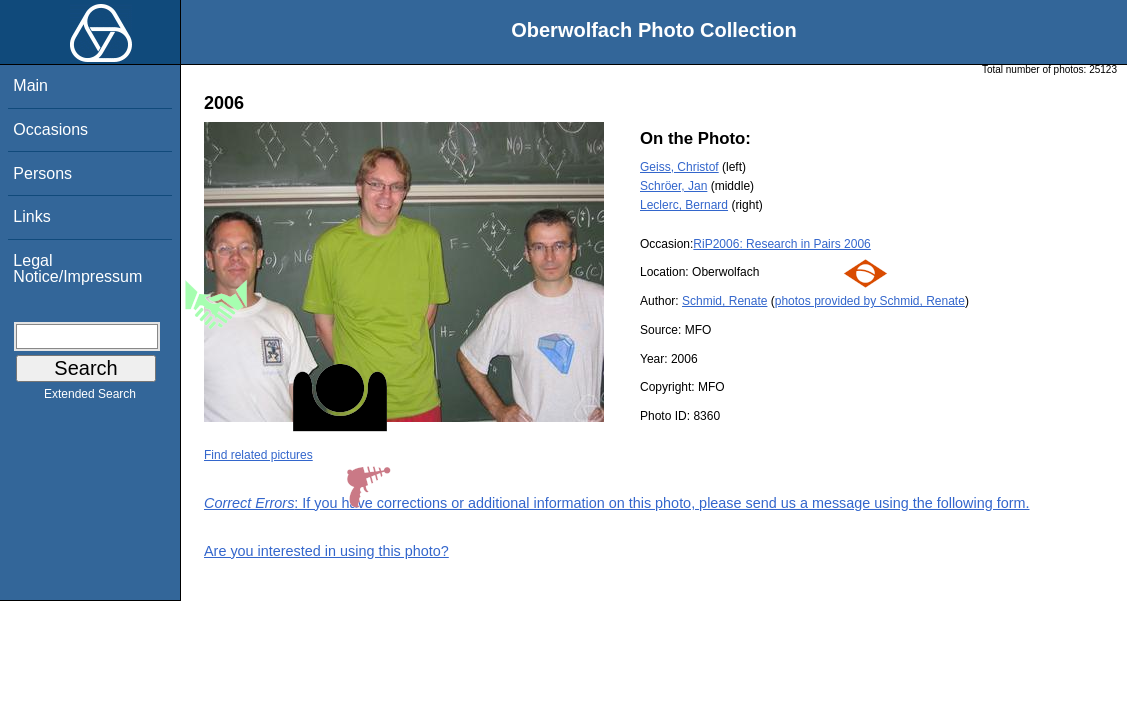 The width and height of the screenshot is (1127, 720). What do you see at coordinates (865, 273) in the screenshot?
I see `select brazilian portuguese language` at bounding box center [865, 273].